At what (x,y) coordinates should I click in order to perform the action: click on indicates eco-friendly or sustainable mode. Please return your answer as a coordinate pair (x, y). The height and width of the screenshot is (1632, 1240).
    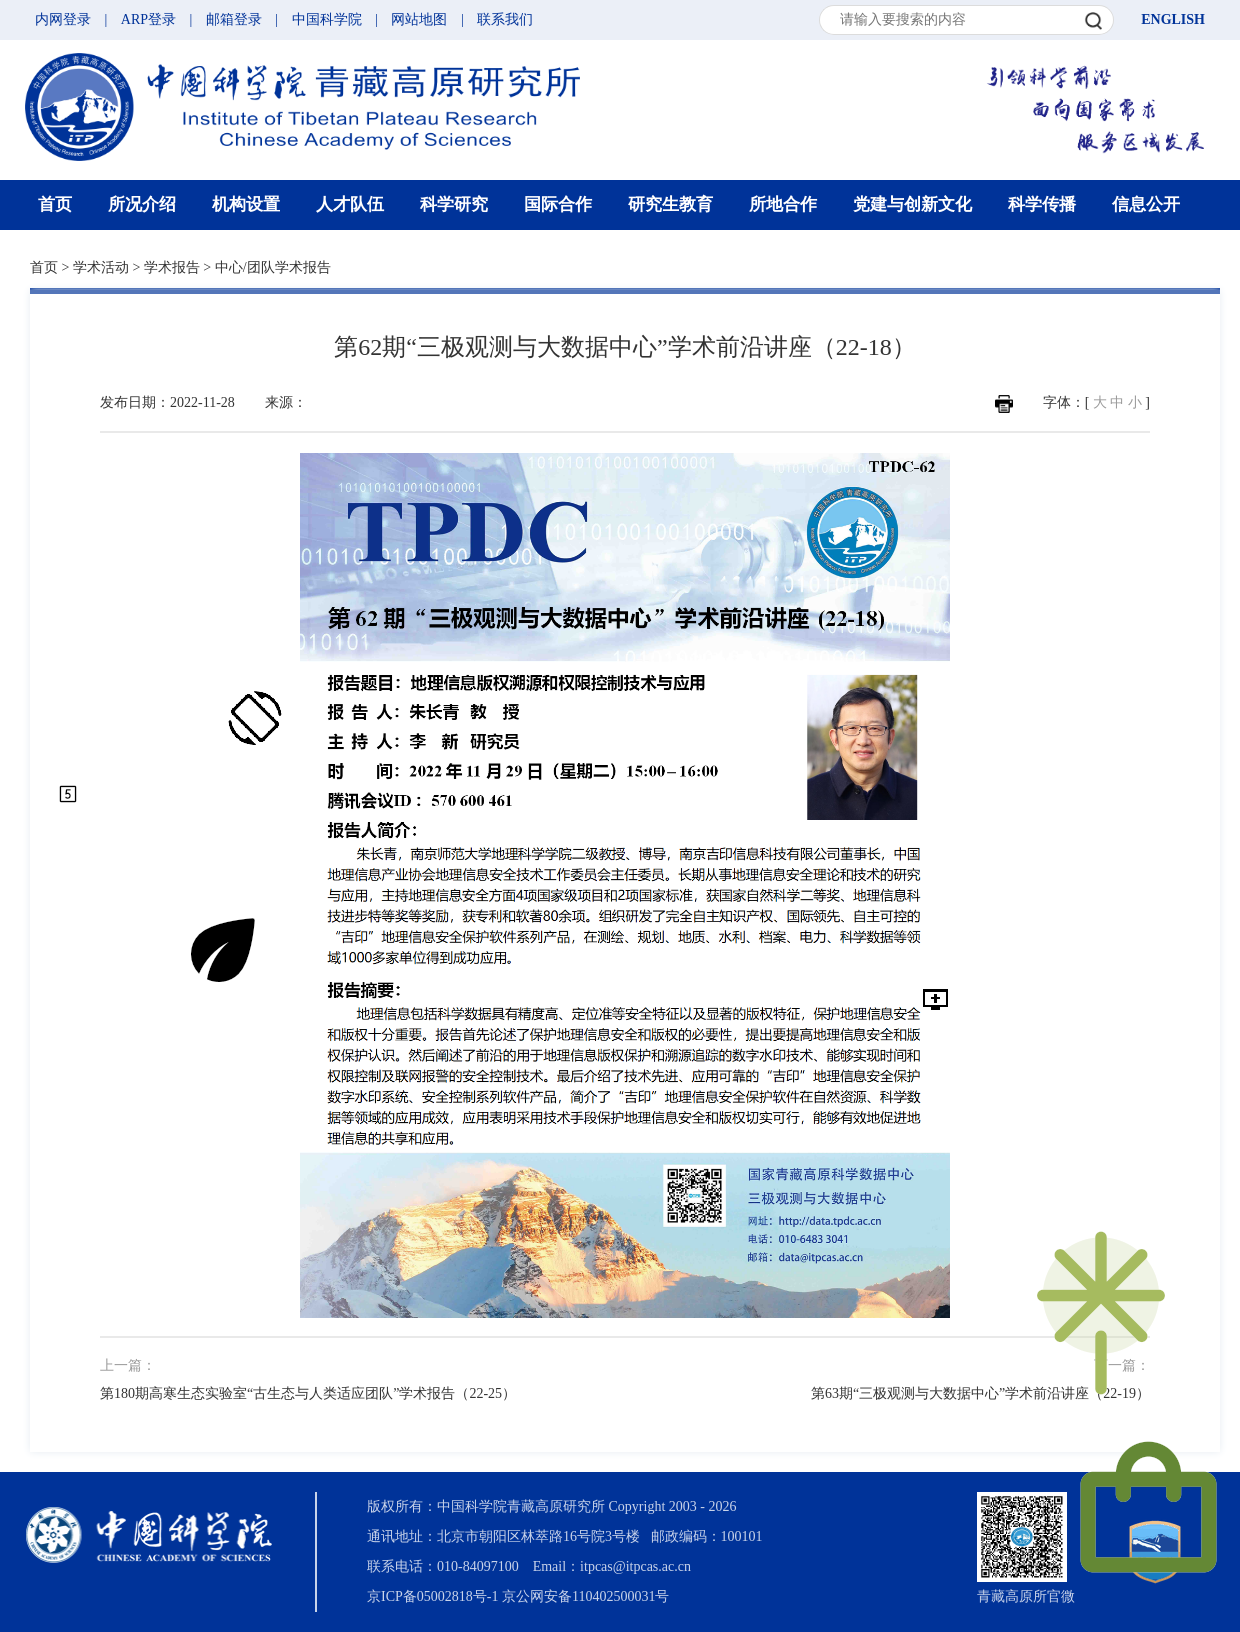
    Looking at the image, I should click on (223, 950).